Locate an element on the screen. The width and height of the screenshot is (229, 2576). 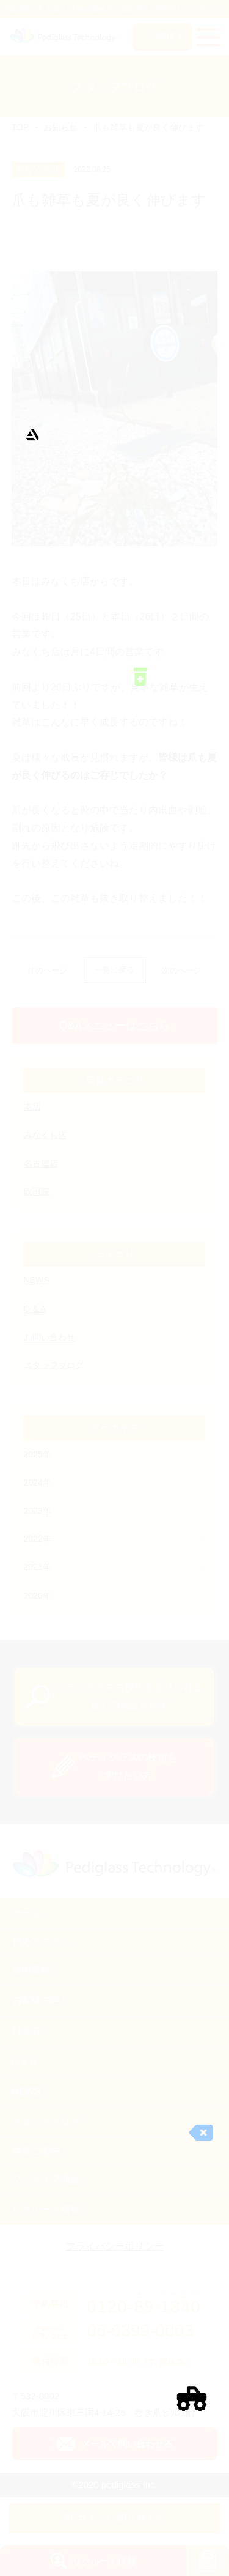
delete the last character or input is located at coordinates (202, 2133).